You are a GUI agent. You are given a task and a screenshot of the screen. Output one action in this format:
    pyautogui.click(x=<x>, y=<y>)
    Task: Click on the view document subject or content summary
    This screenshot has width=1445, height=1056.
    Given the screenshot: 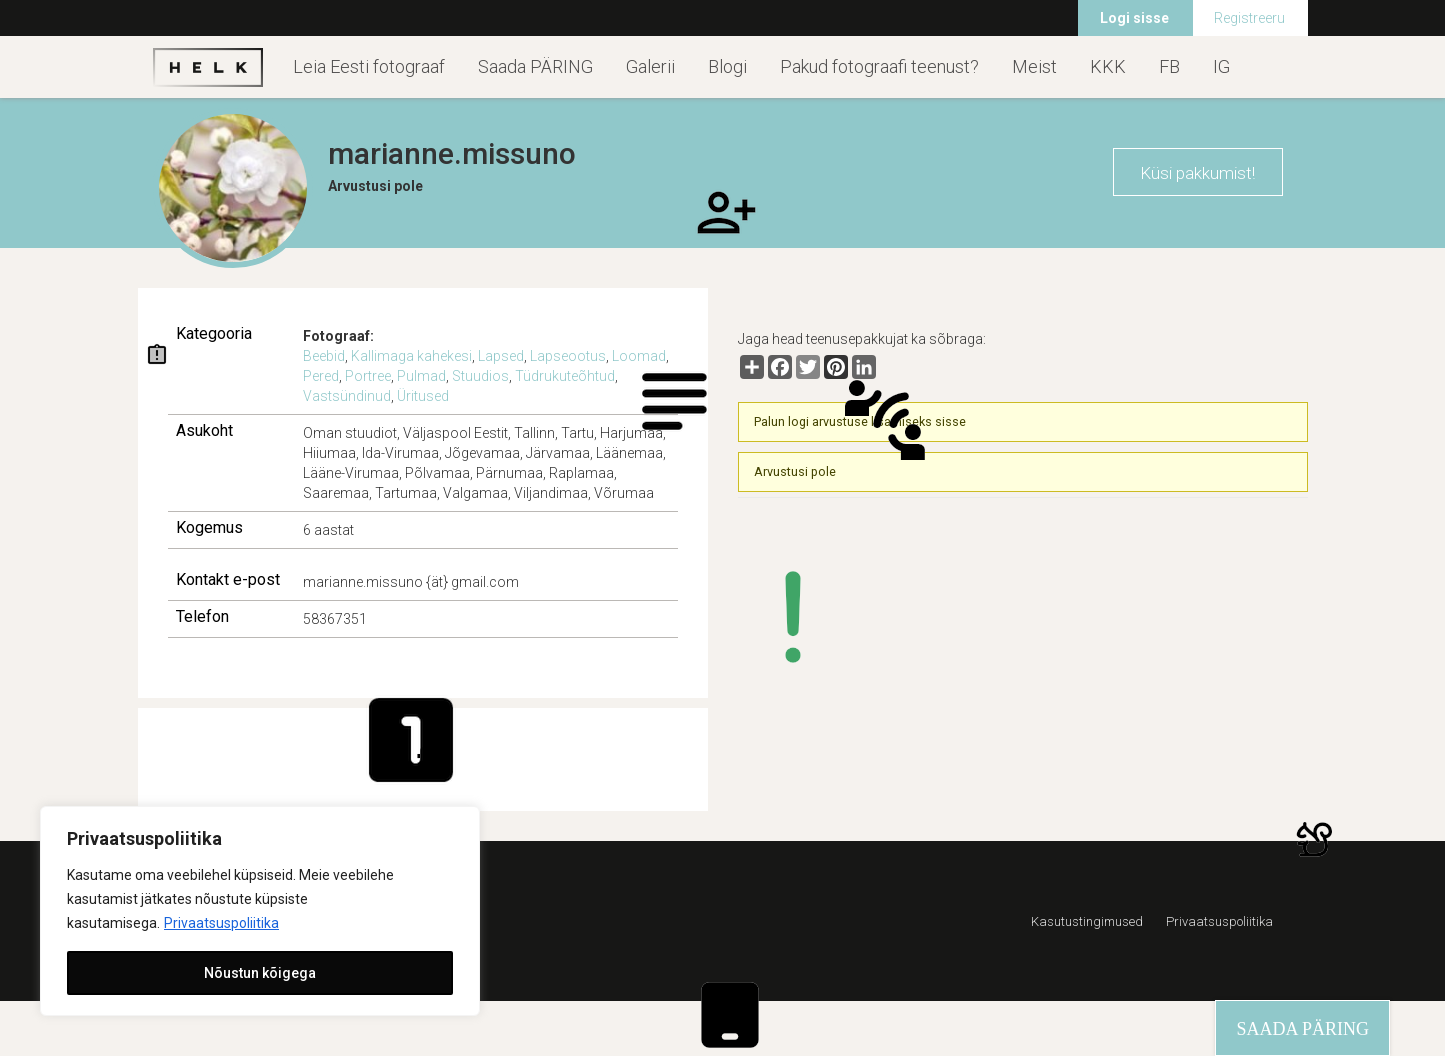 What is the action you would take?
    pyautogui.click(x=674, y=401)
    